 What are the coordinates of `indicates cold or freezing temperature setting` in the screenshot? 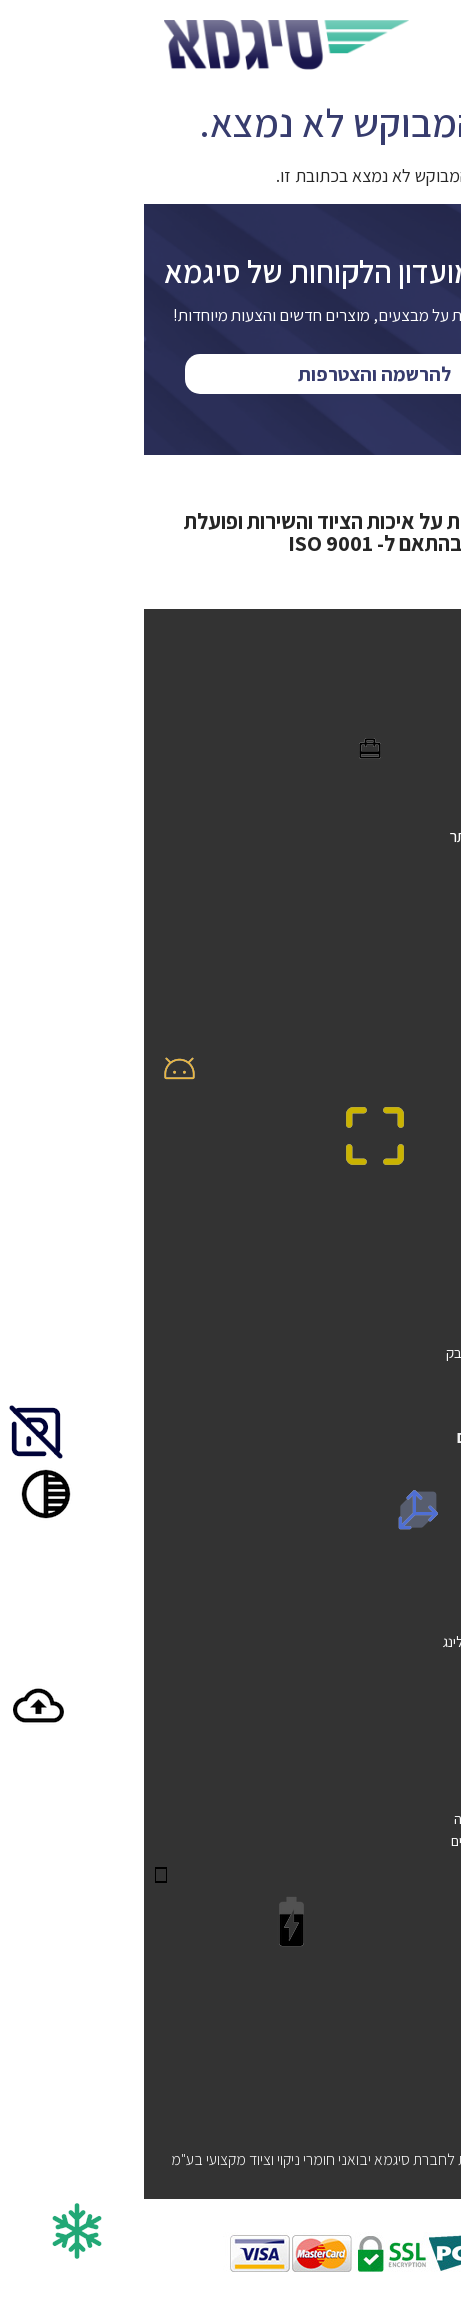 It's located at (77, 2231).